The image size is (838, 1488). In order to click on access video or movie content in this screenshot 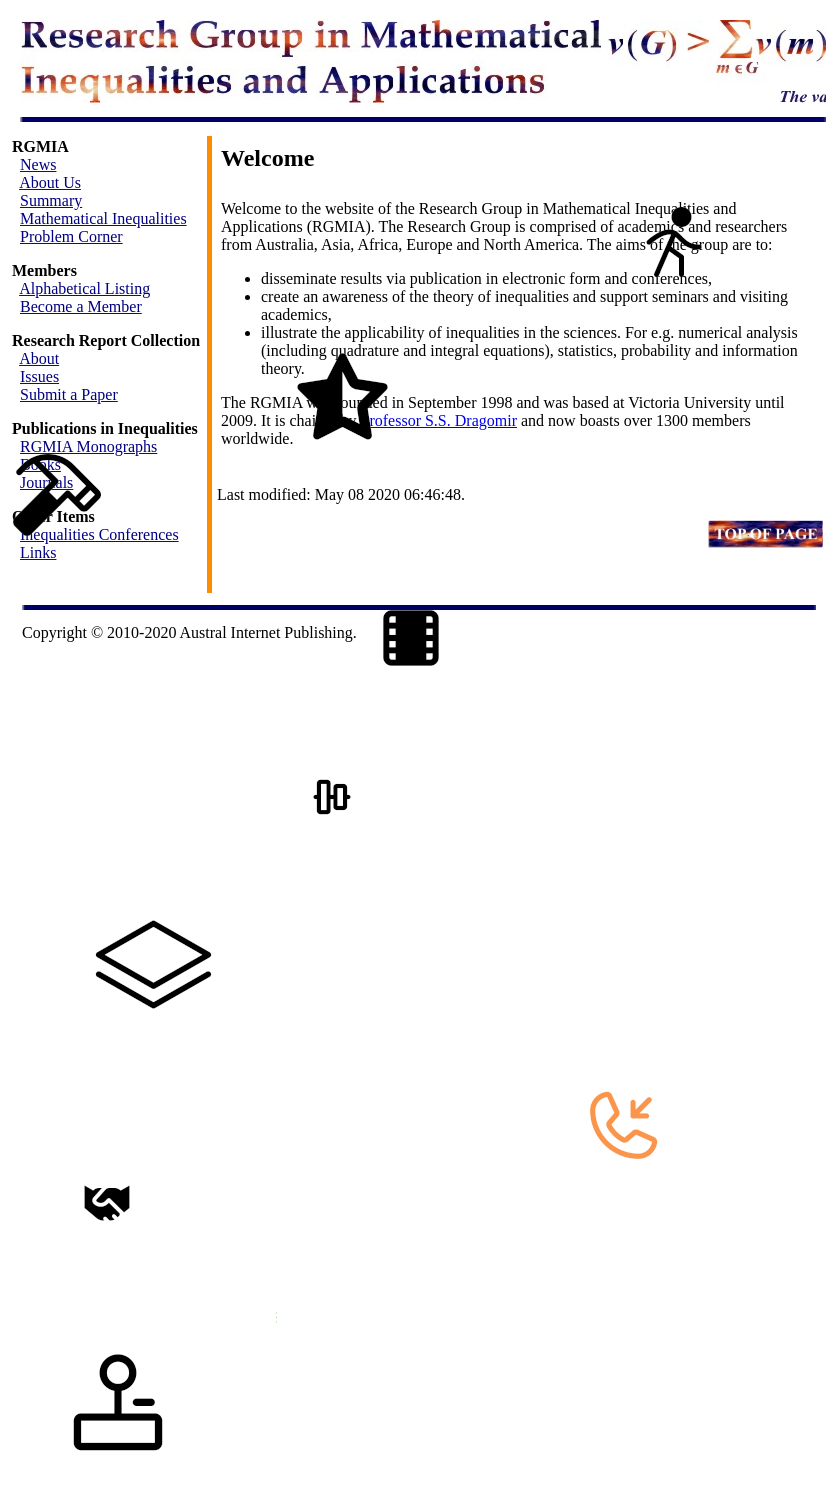, I will do `click(411, 638)`.